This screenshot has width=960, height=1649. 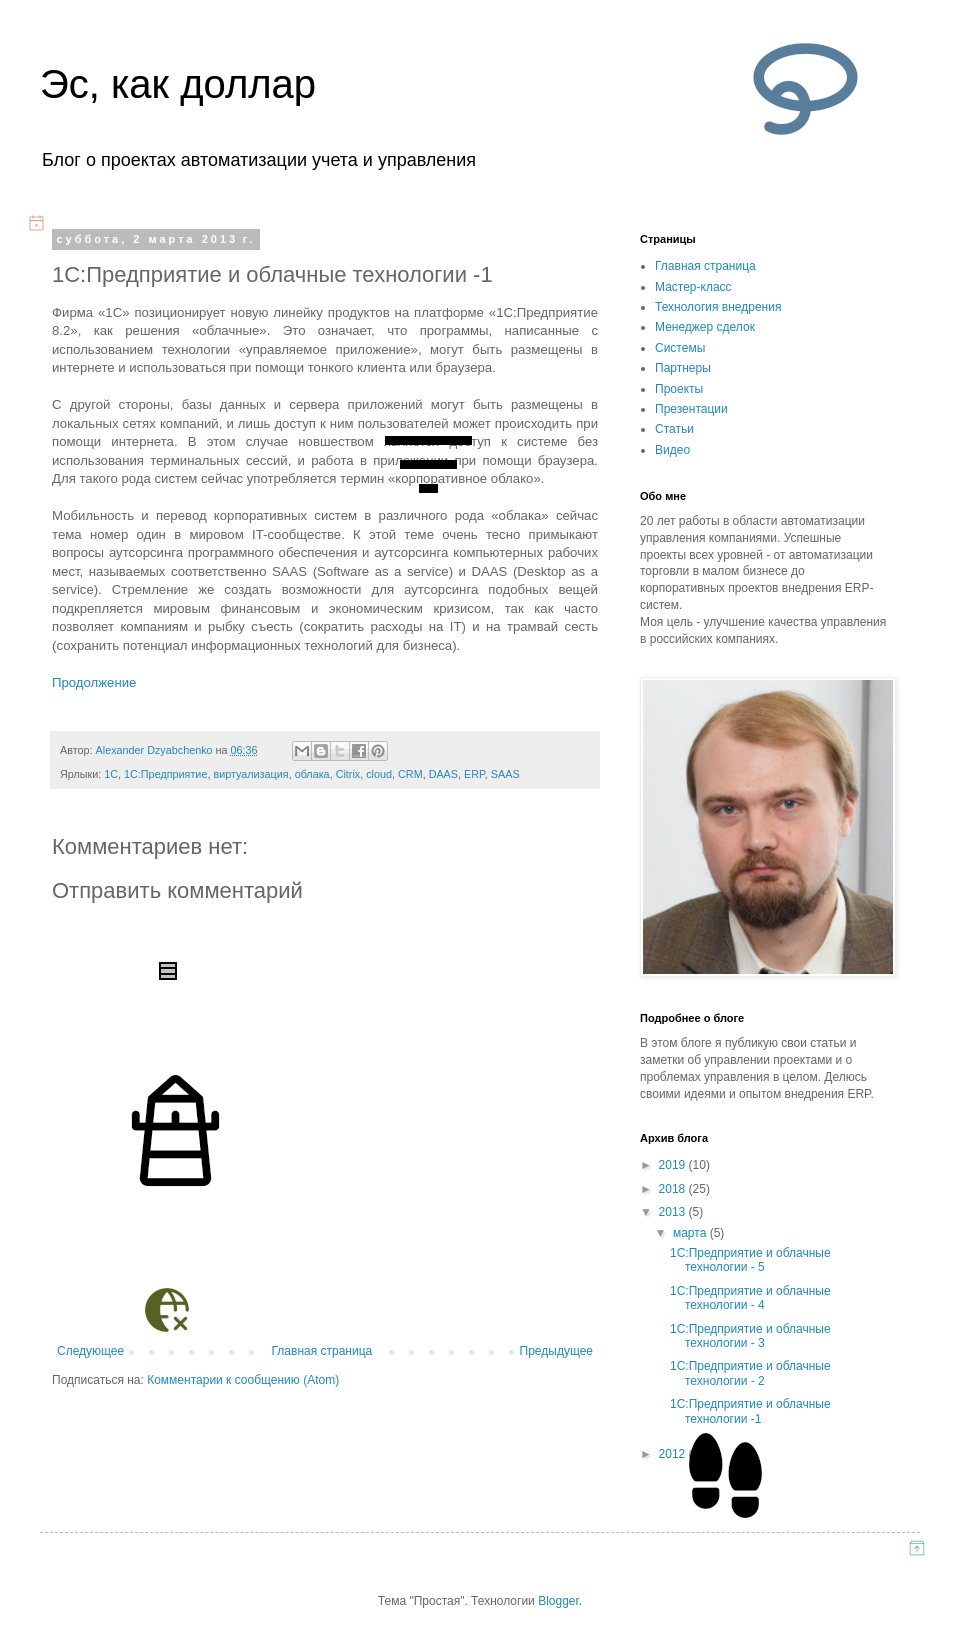 I want to click on no internet connection, so click(x=167, y=1310).